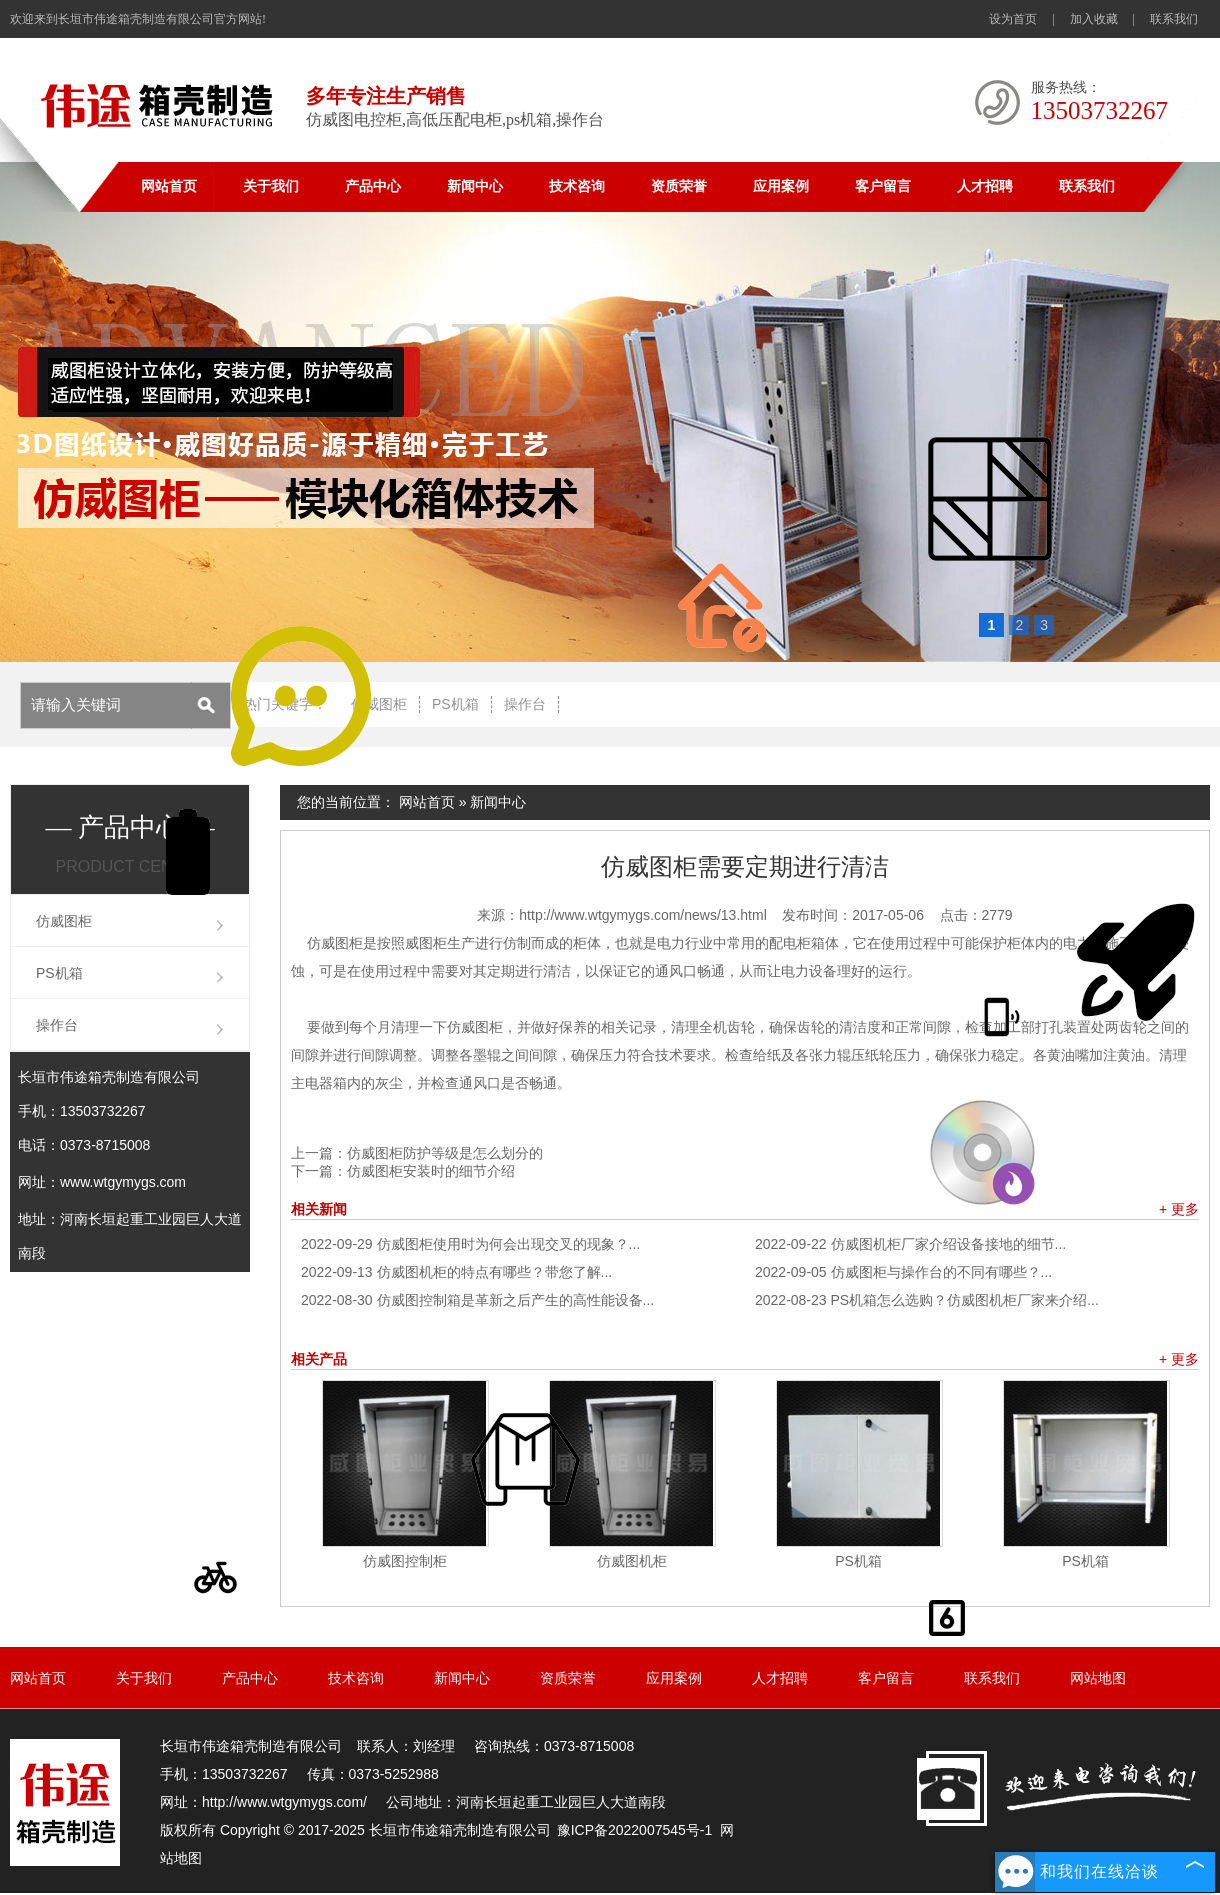 The height and width of the screenshot is (1895, 1220). What do you see at coordinates (947, 1618) in the screenshot?
I see `select or input the number six` at bounding box center [947, 1618].